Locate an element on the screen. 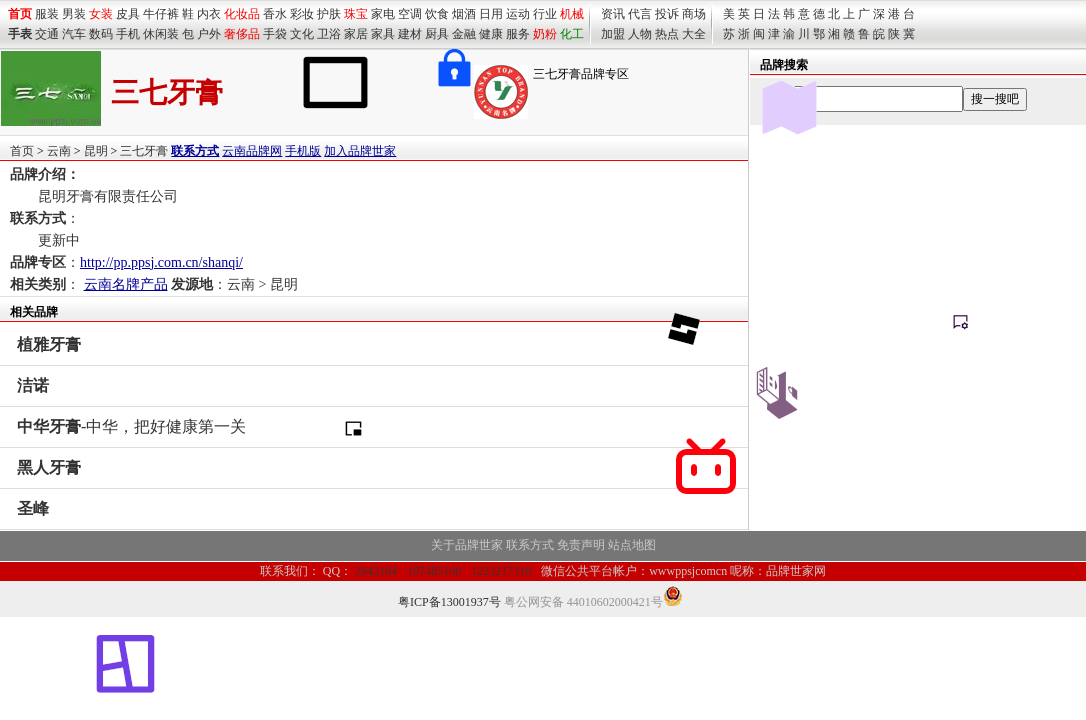  indicates a locked or secured item is located at coordinates (454, 68).